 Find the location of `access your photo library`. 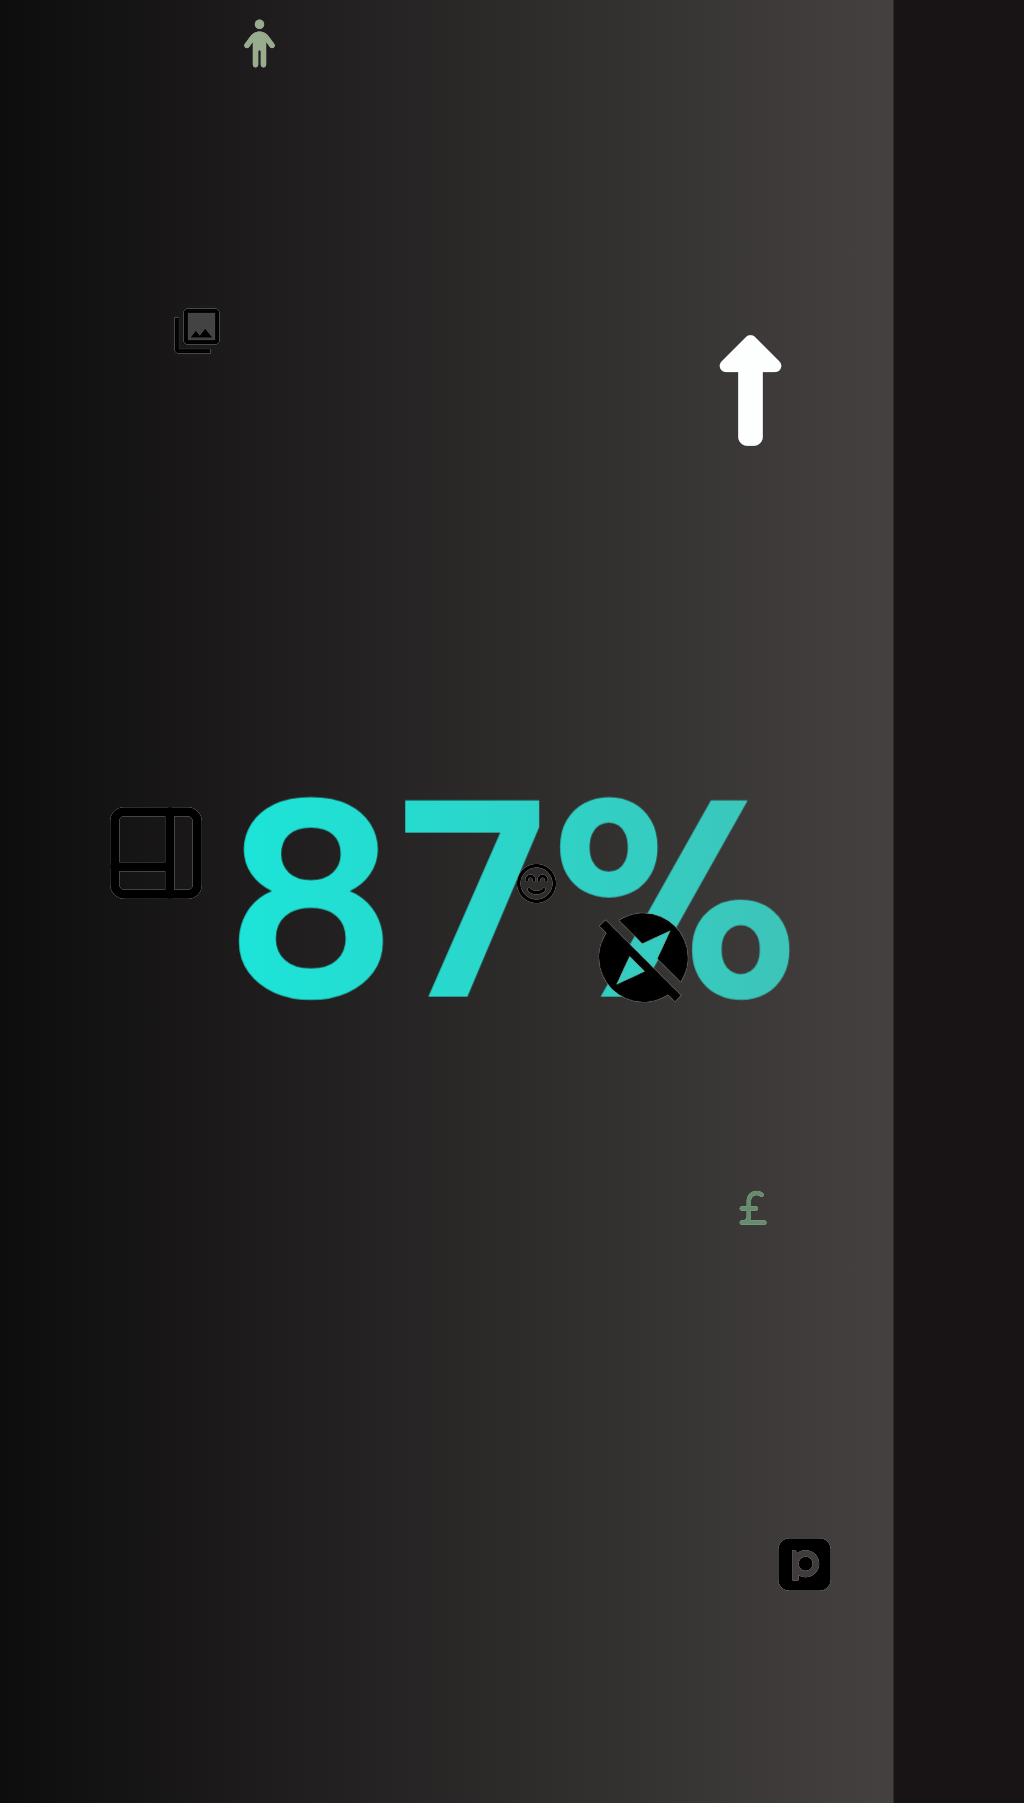

access your photo library is located at coordinates (197, 331).